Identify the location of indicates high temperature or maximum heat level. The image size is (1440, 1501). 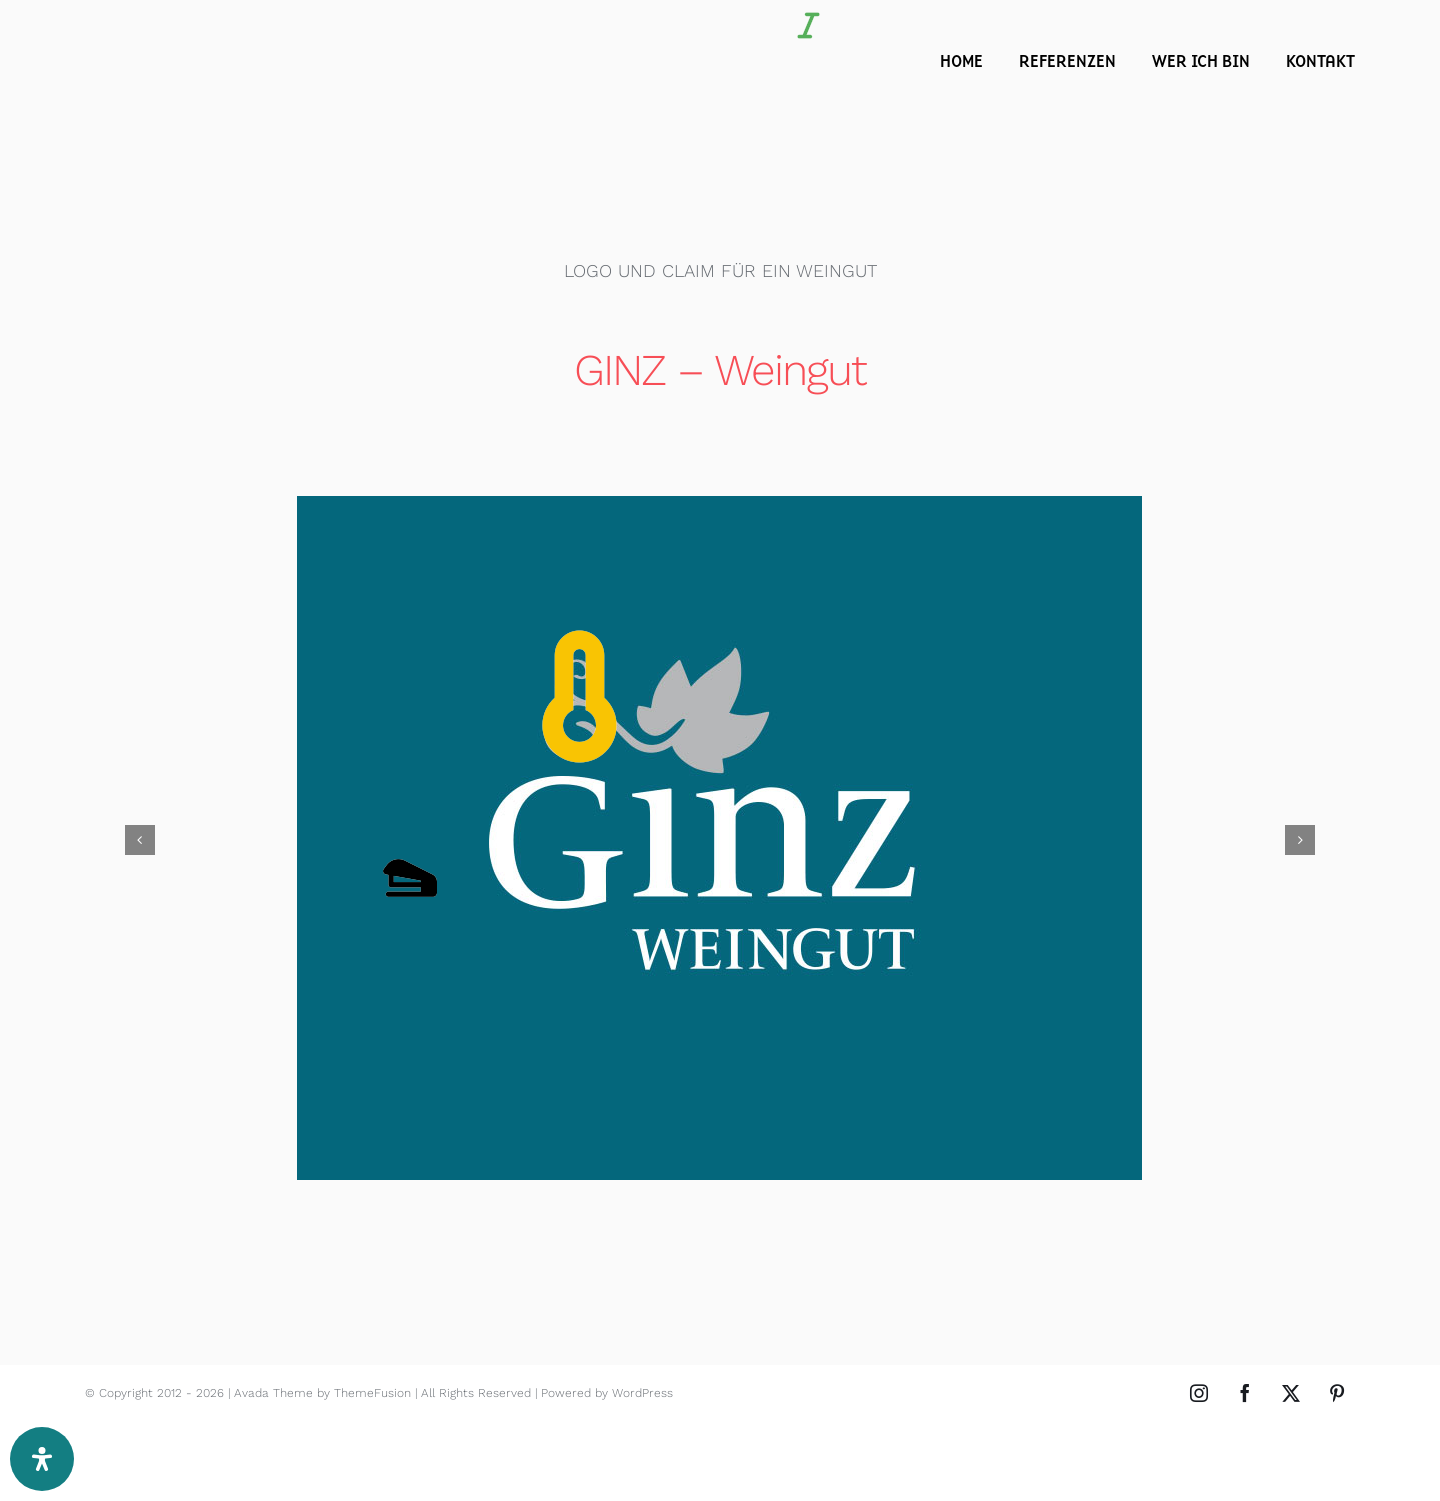
(579, 696).